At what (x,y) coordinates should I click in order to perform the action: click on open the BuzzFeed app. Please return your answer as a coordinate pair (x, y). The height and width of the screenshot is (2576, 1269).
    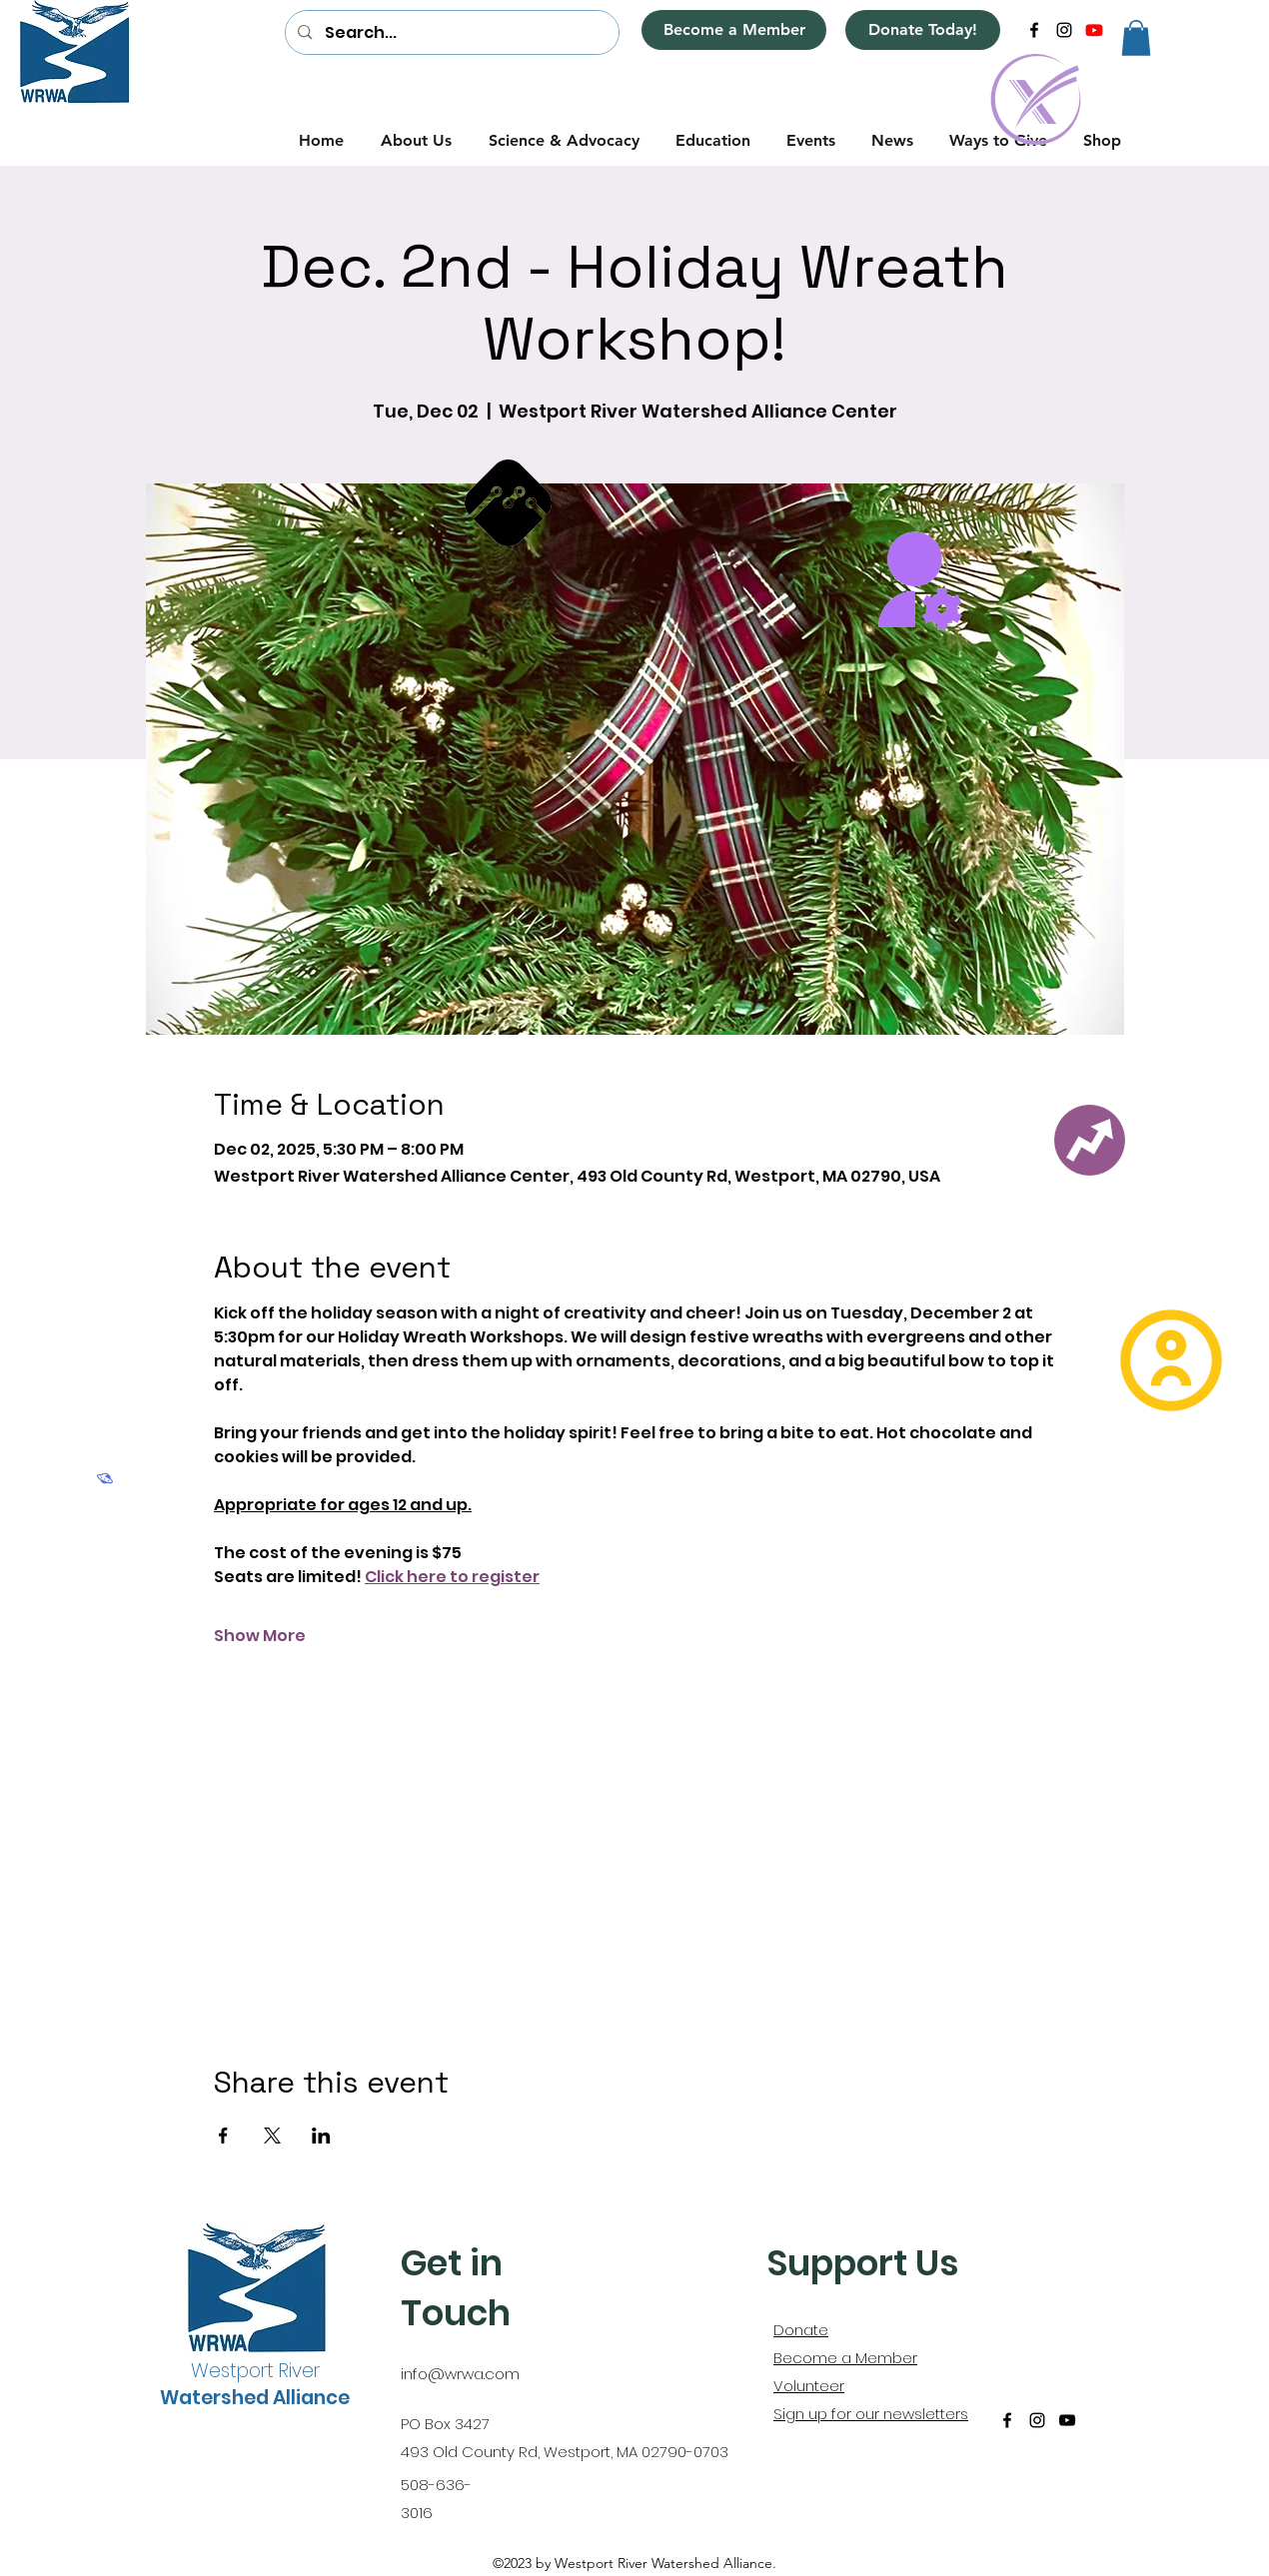
    Looking at the image, I should click on (1089, 1140).